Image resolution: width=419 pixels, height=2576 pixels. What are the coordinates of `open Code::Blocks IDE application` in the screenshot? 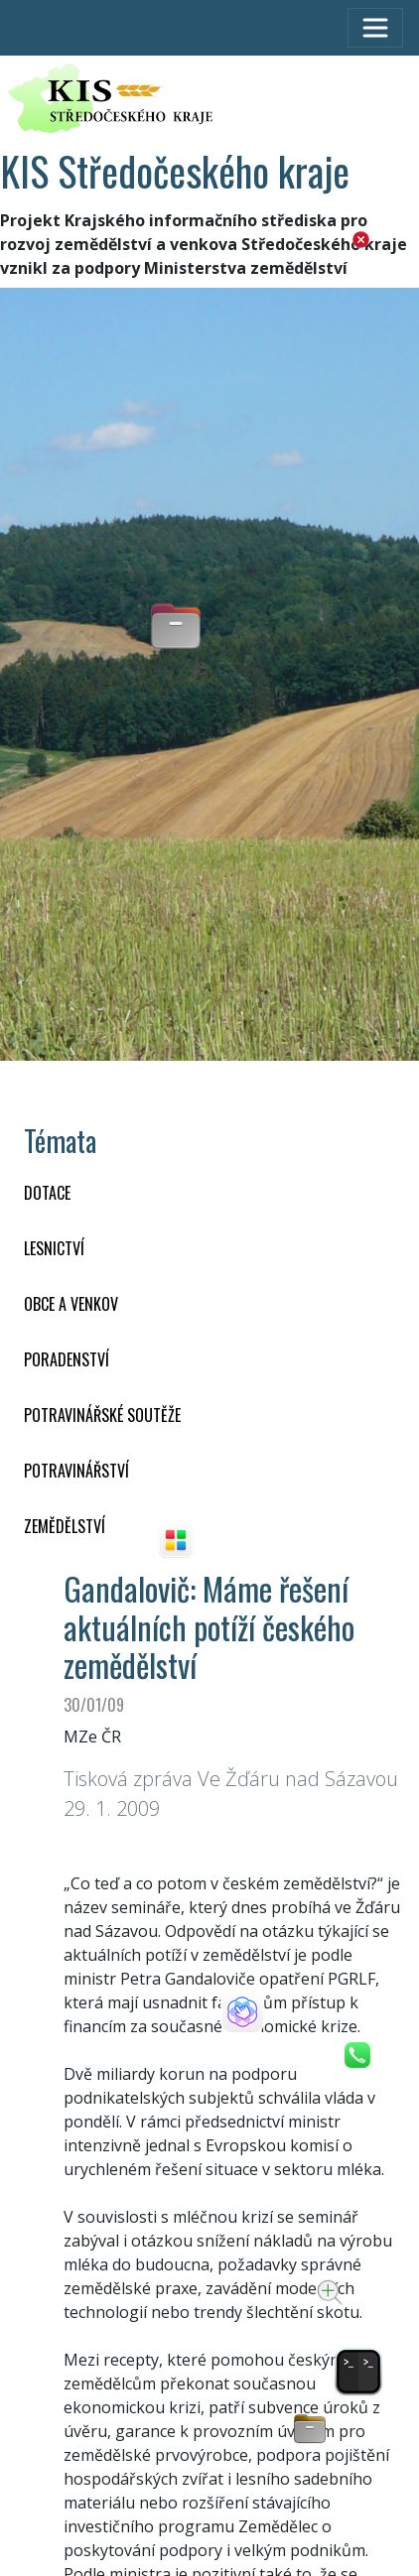 It's located at (176, 1540).